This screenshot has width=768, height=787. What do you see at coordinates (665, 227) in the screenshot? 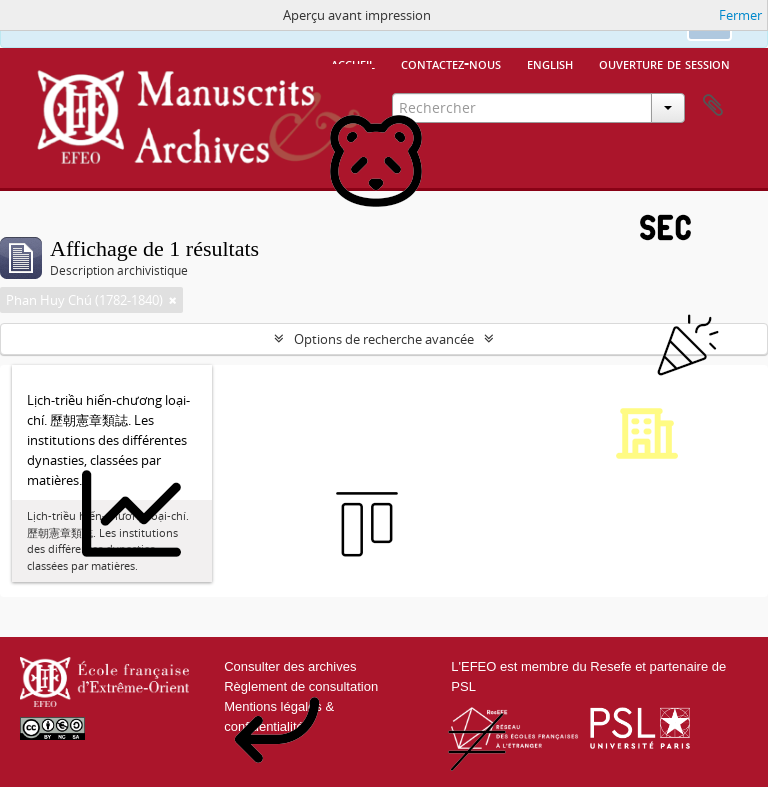
I see `secant function in a math or calculator app` at bounding box center [665, 227].